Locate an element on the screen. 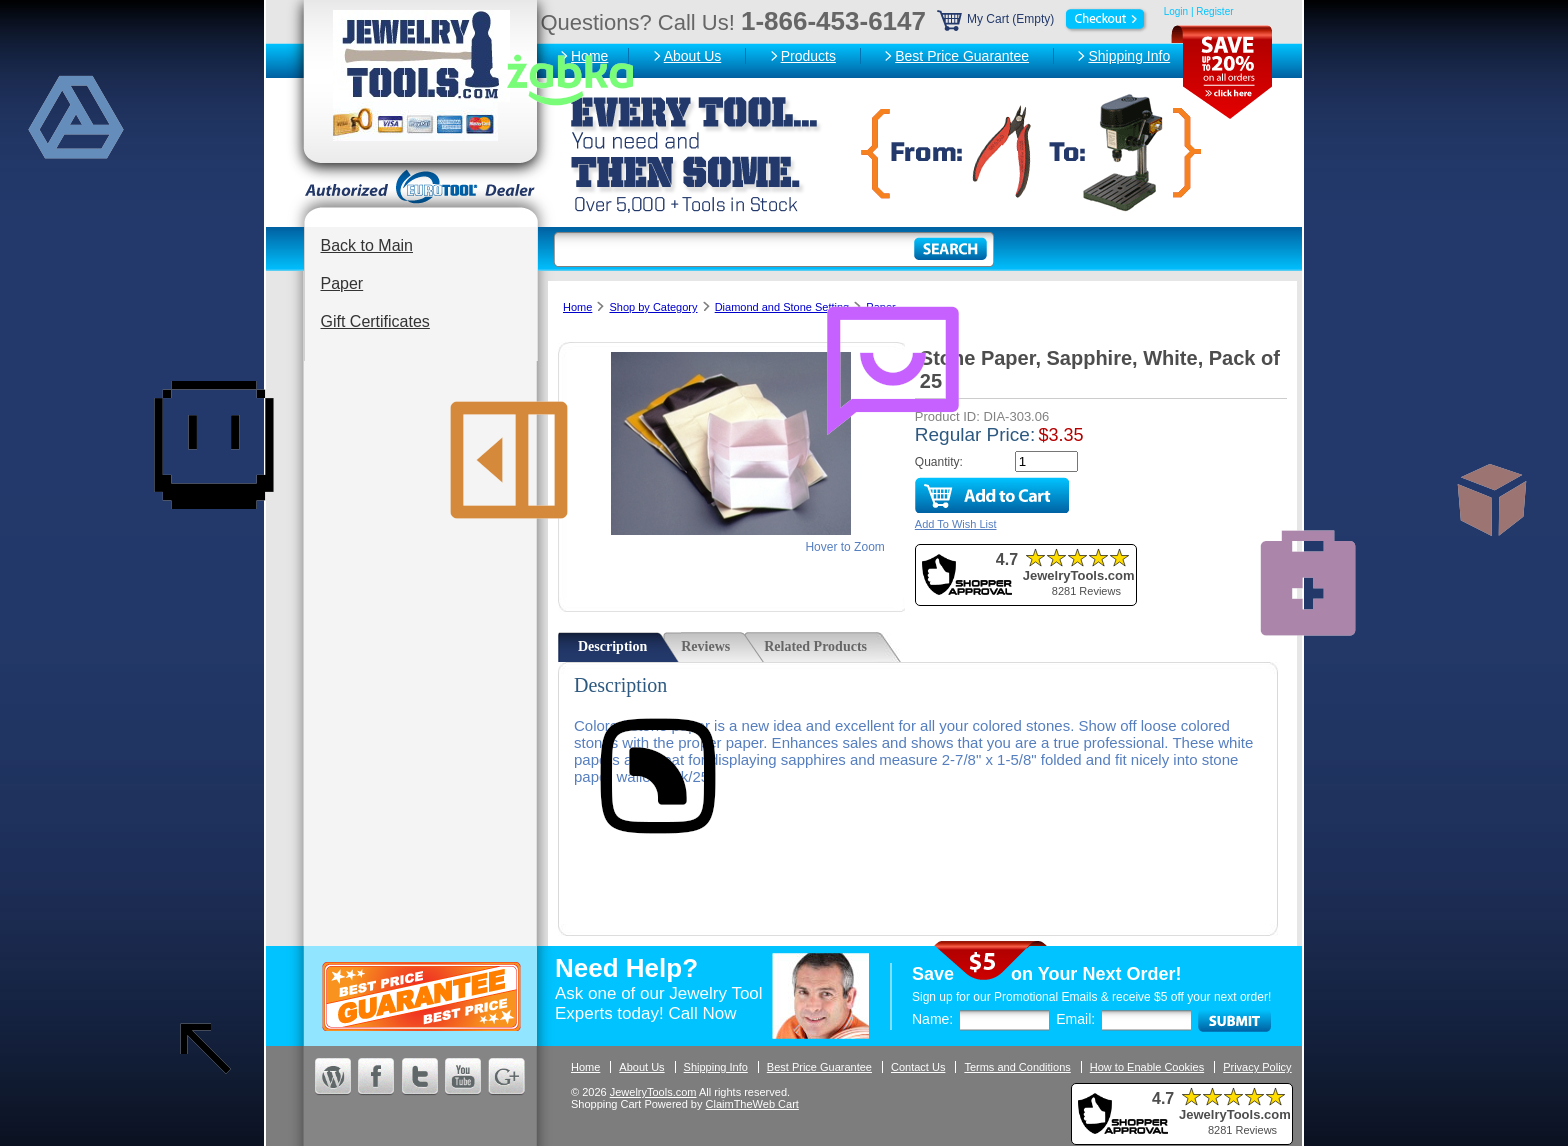  pkgsrc package management system logo is located at coordinates (1492, 500).